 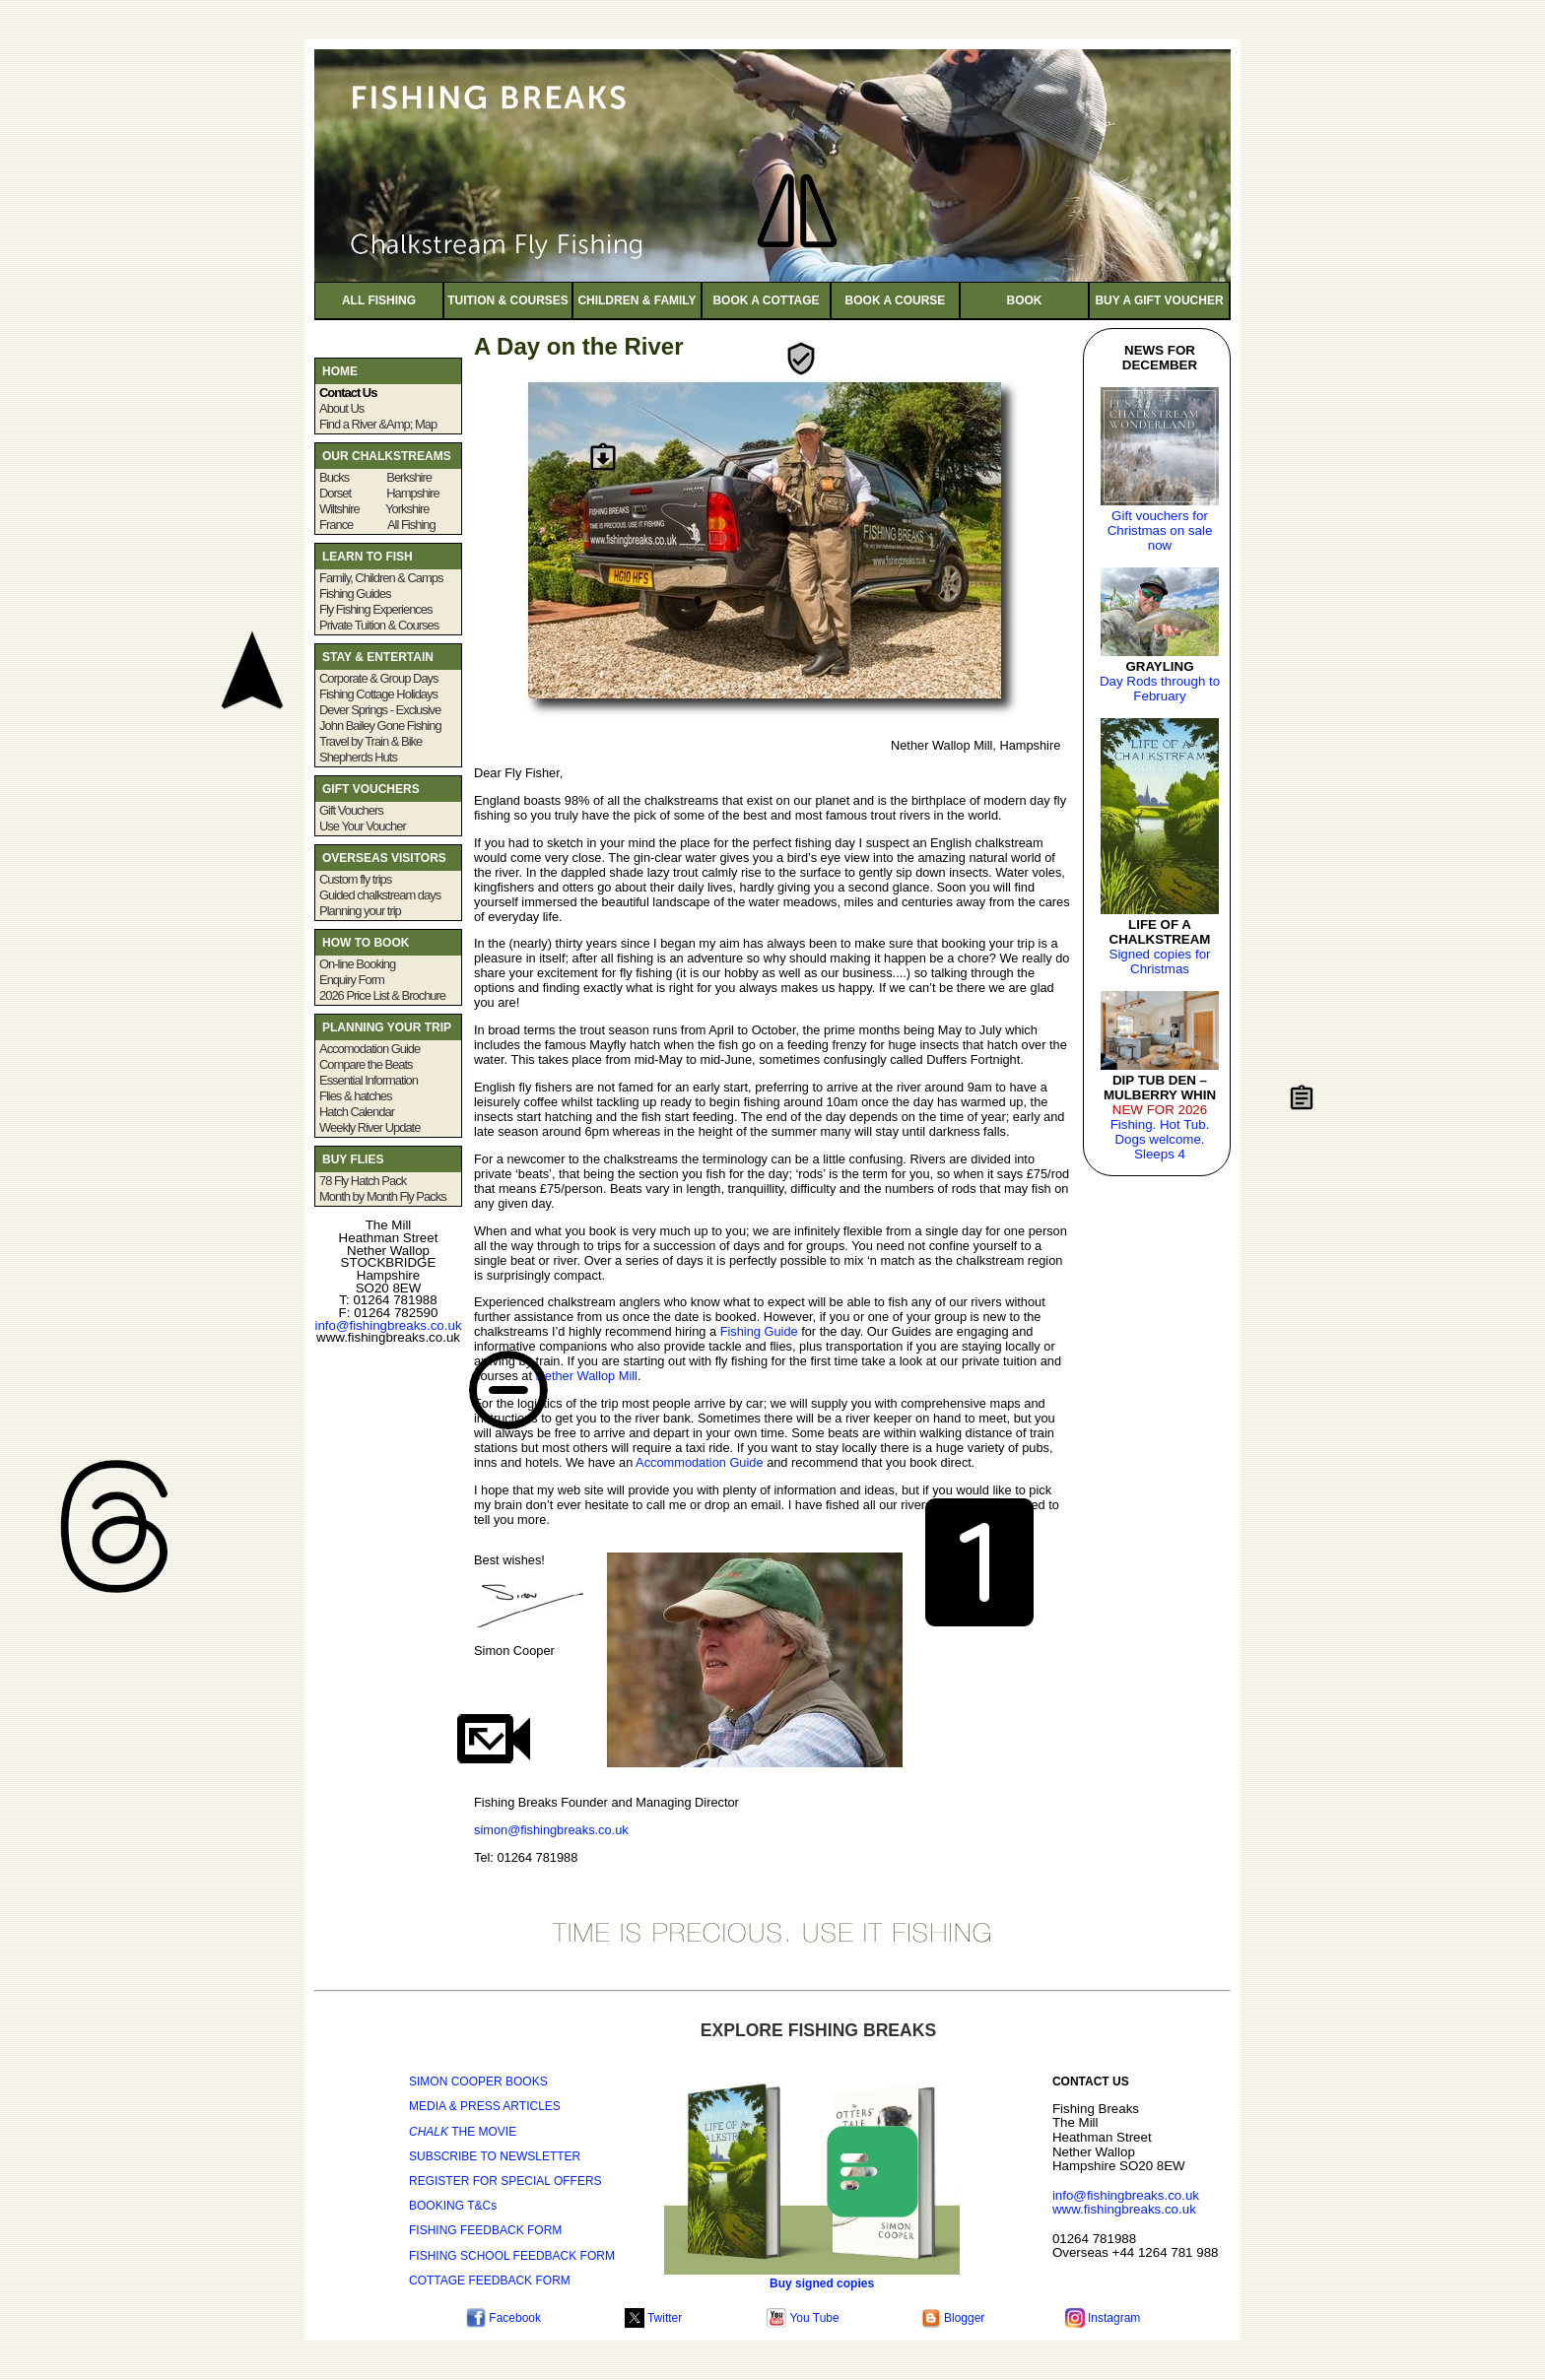 What do you see at coordinates (797, 214) in the screenshot?
I see `flip image horizontally` at bounding box center [797, 214].